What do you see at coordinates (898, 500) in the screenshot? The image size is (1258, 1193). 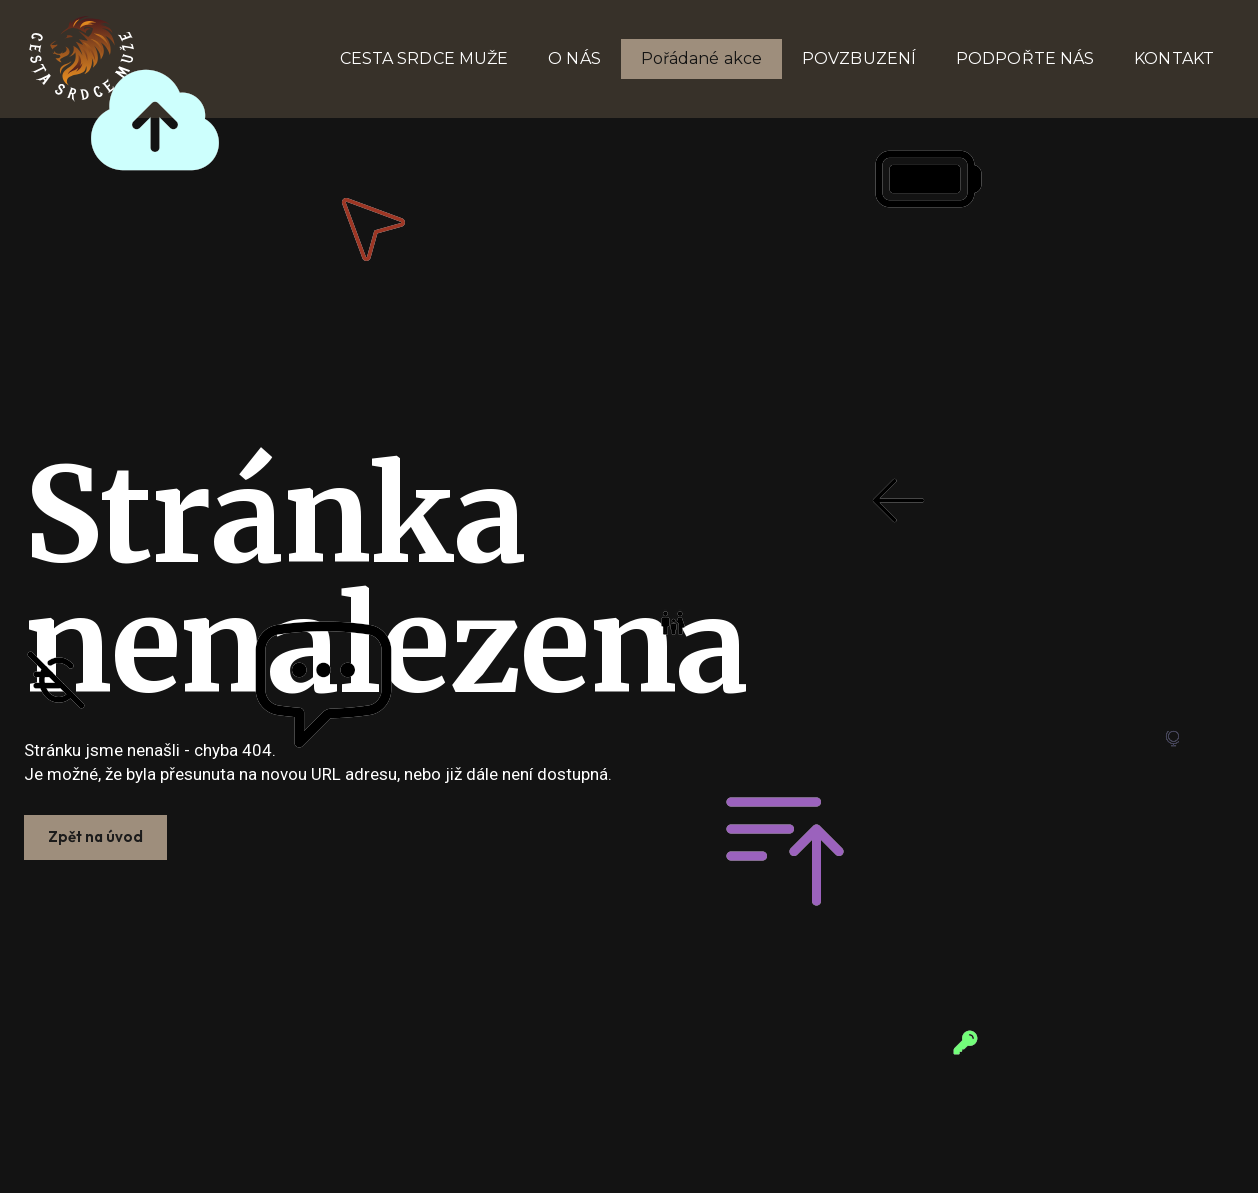 I see `go back to the previous screen` at bounding box center [898, 500].